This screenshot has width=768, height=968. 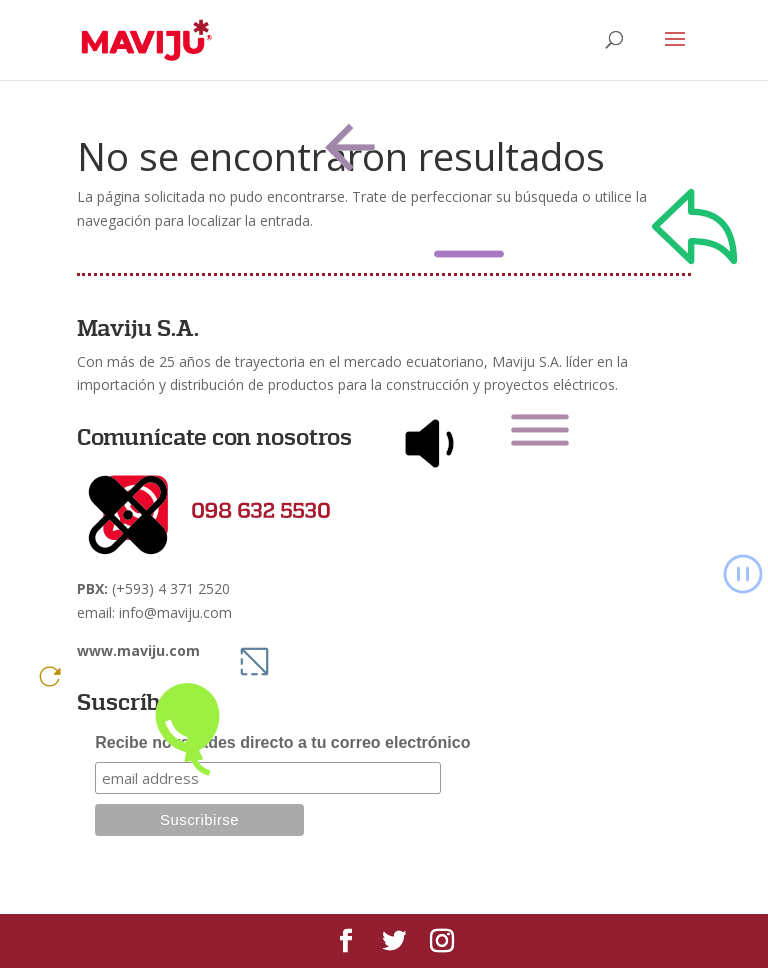 I want to click on open navigation menu, so click(x=540, y=430).